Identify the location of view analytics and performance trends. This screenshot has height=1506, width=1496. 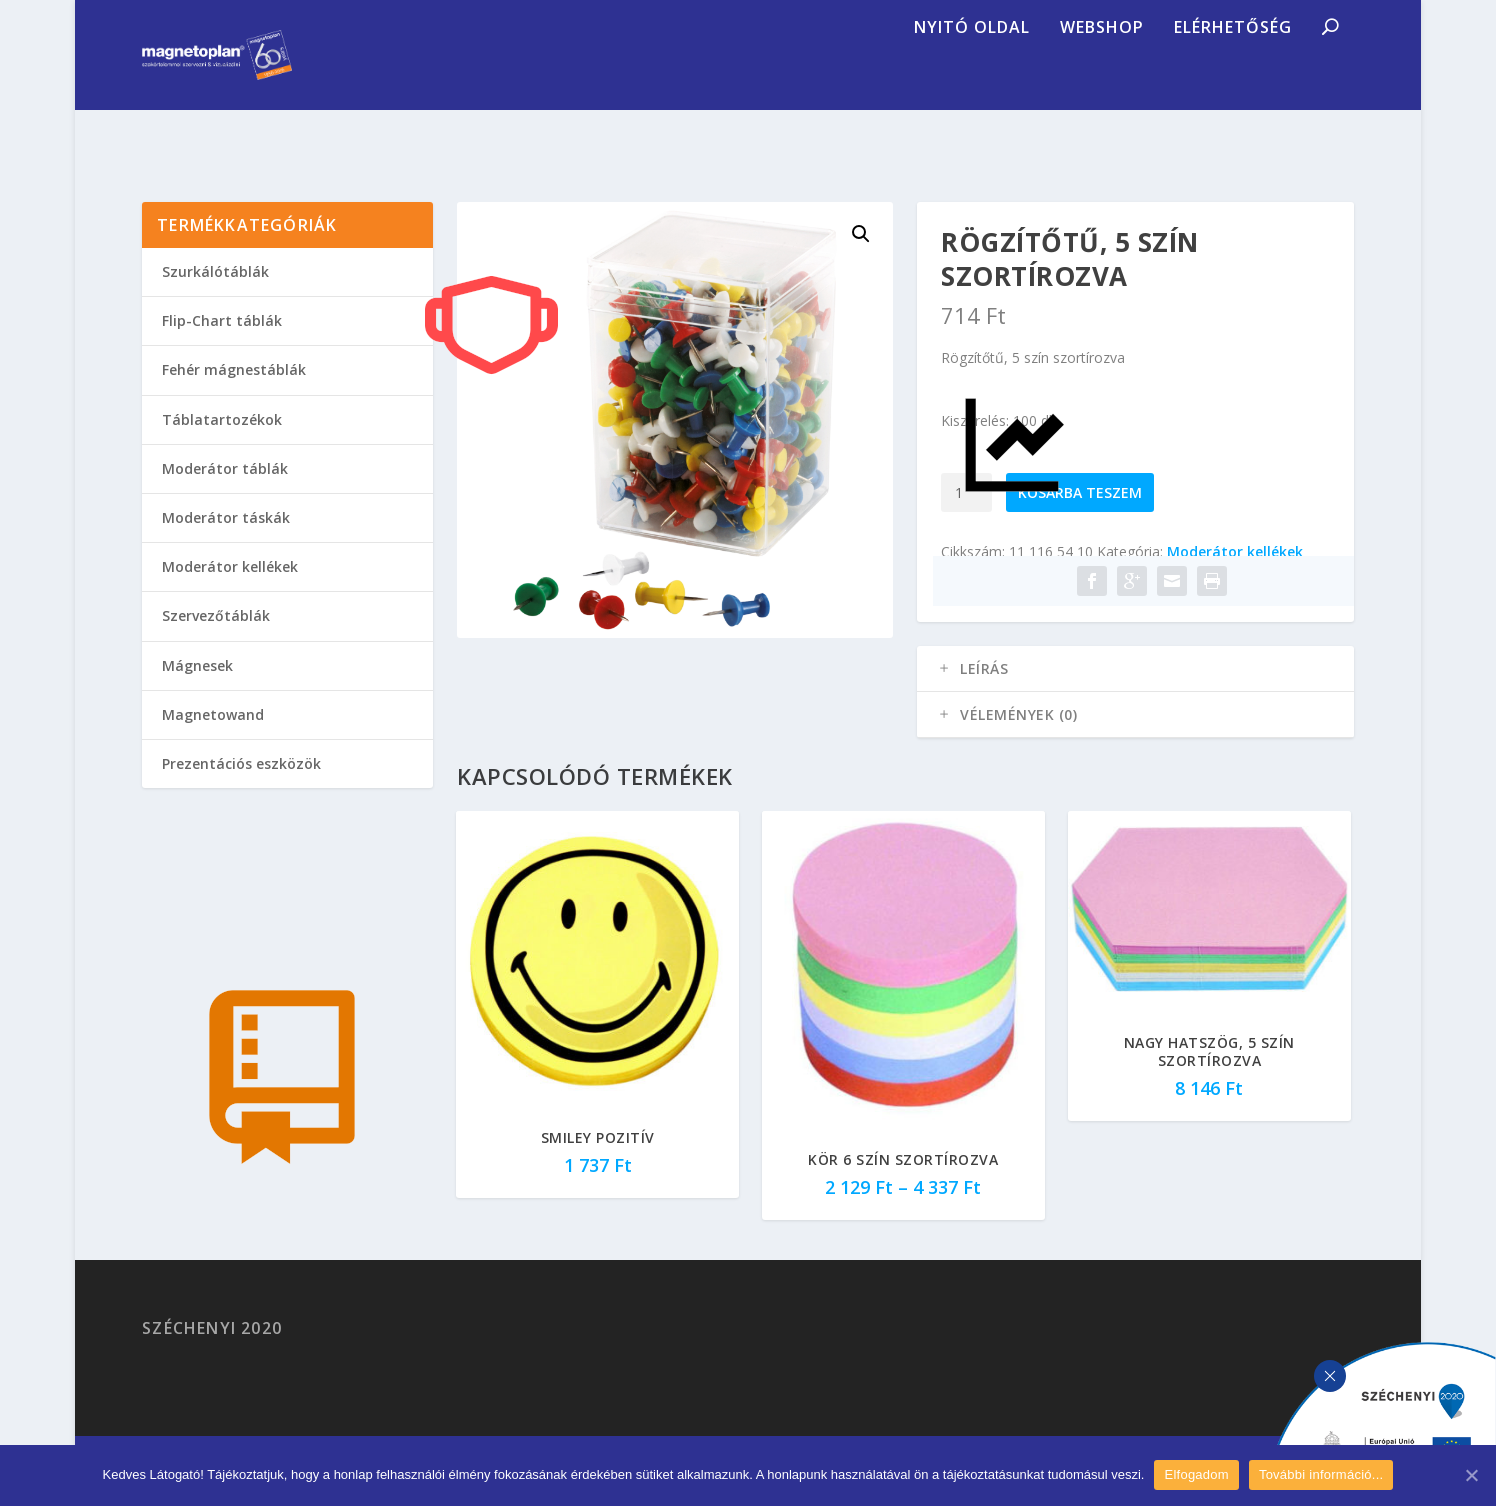
(1012, 445).